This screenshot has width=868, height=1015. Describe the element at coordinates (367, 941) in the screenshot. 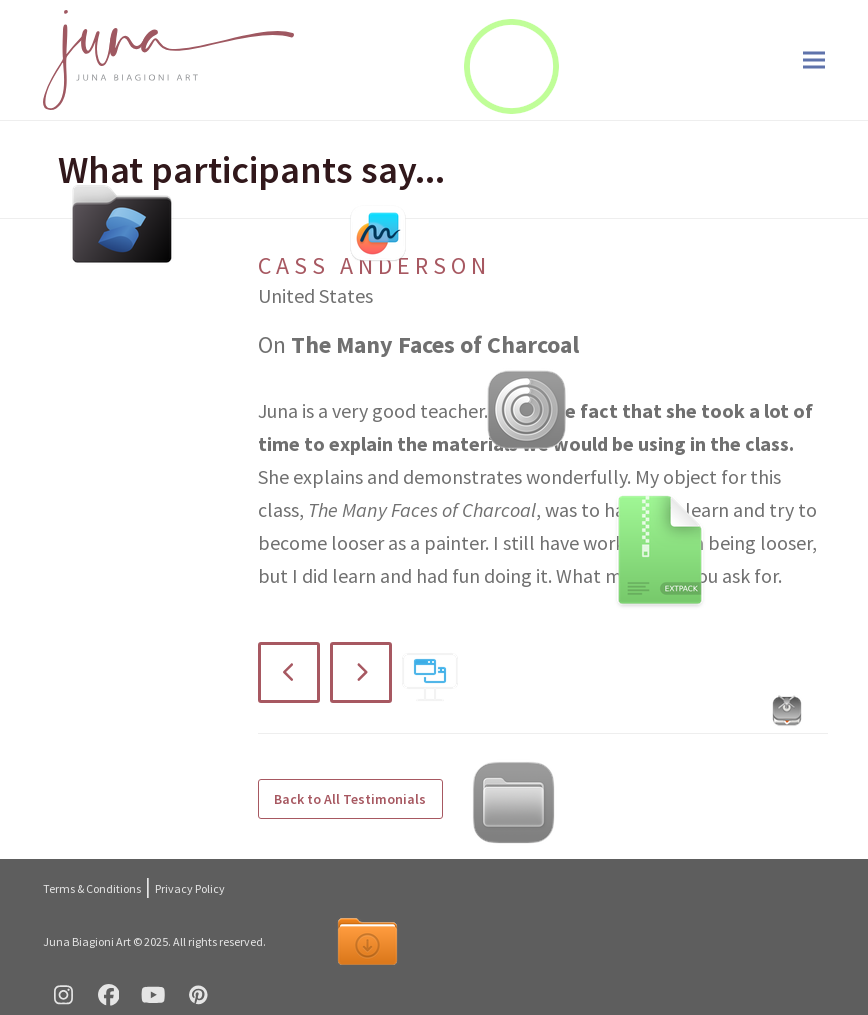

I see `access your downloads folder` at that location.